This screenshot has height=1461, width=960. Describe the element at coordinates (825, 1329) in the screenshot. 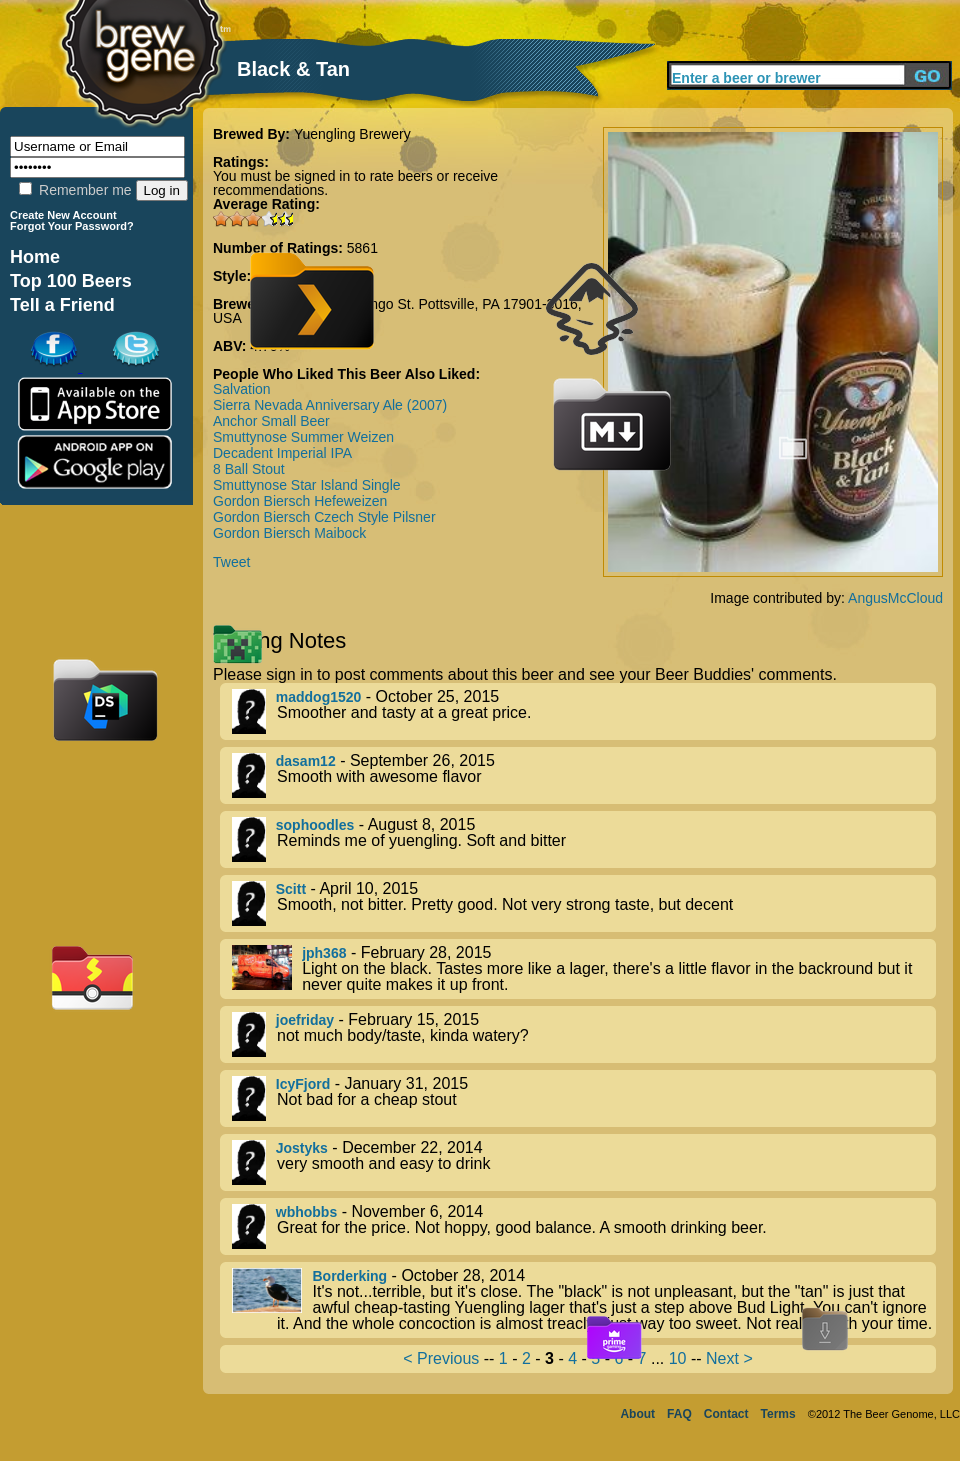

I see `access your downloads folder` at that location.